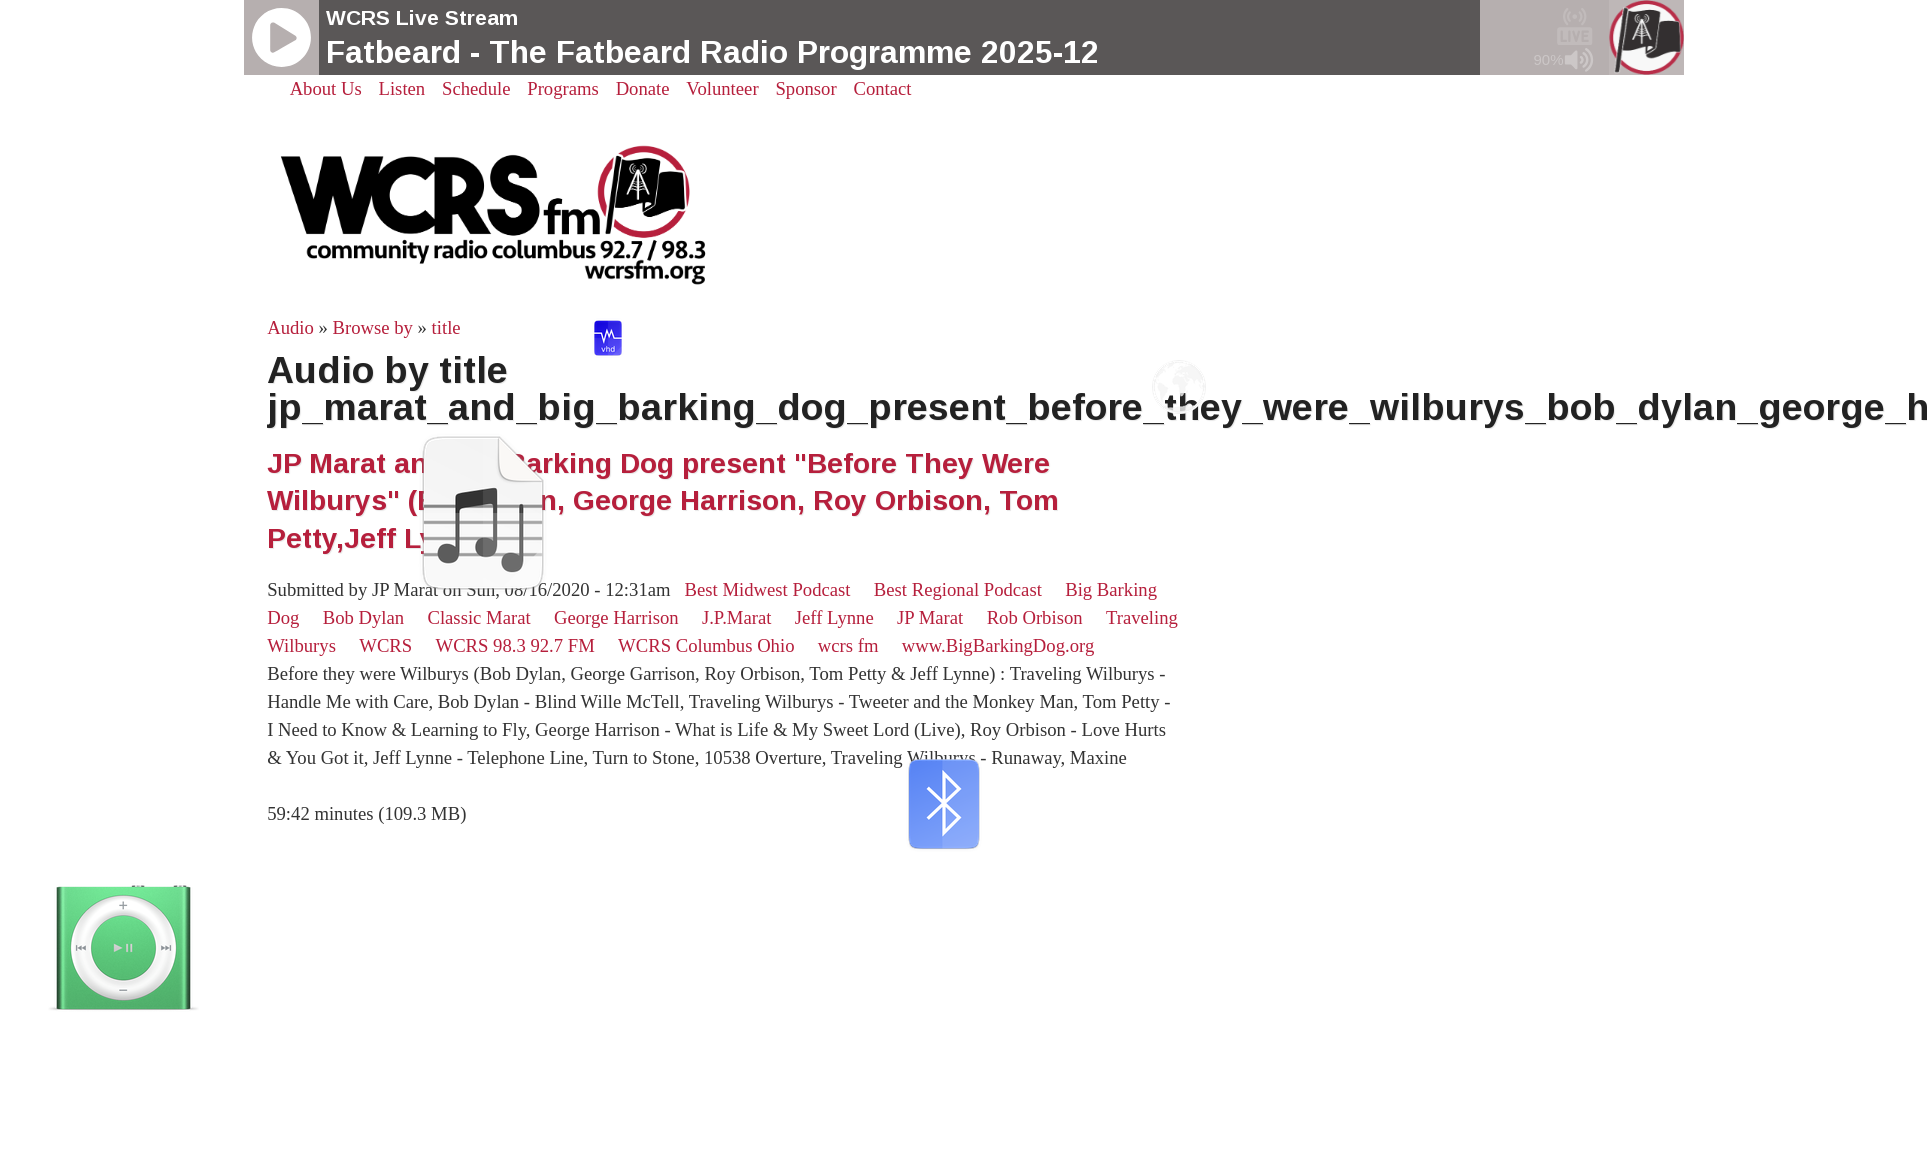 This screenshot has height=1167, width=1927. What do you see at coordinates (483, 513) in the screenshot?
I see `iMelody ringtone file` at bounding box center [483, 513].